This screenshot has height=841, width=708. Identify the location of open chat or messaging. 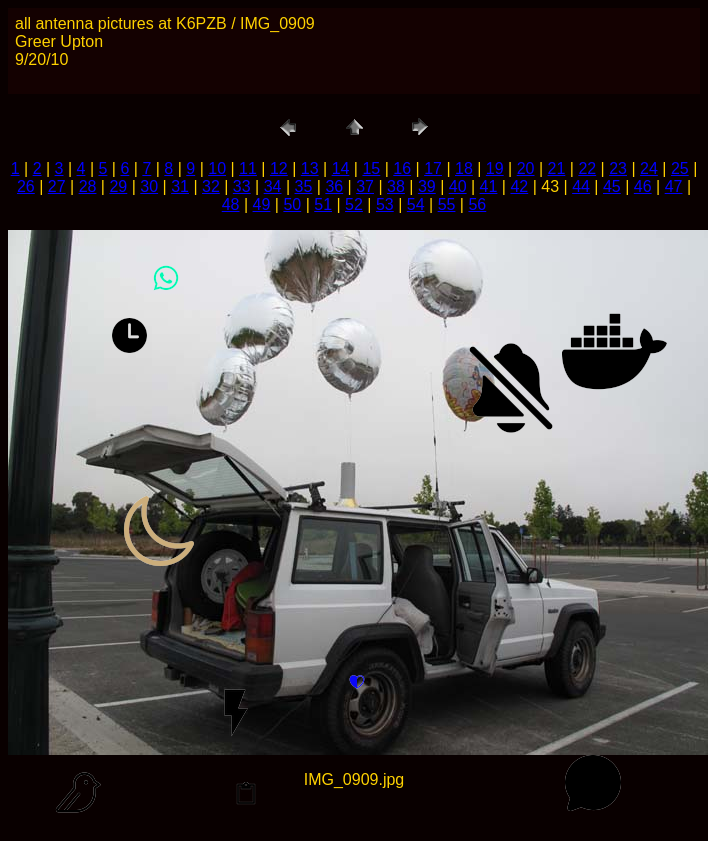
(593, 783).